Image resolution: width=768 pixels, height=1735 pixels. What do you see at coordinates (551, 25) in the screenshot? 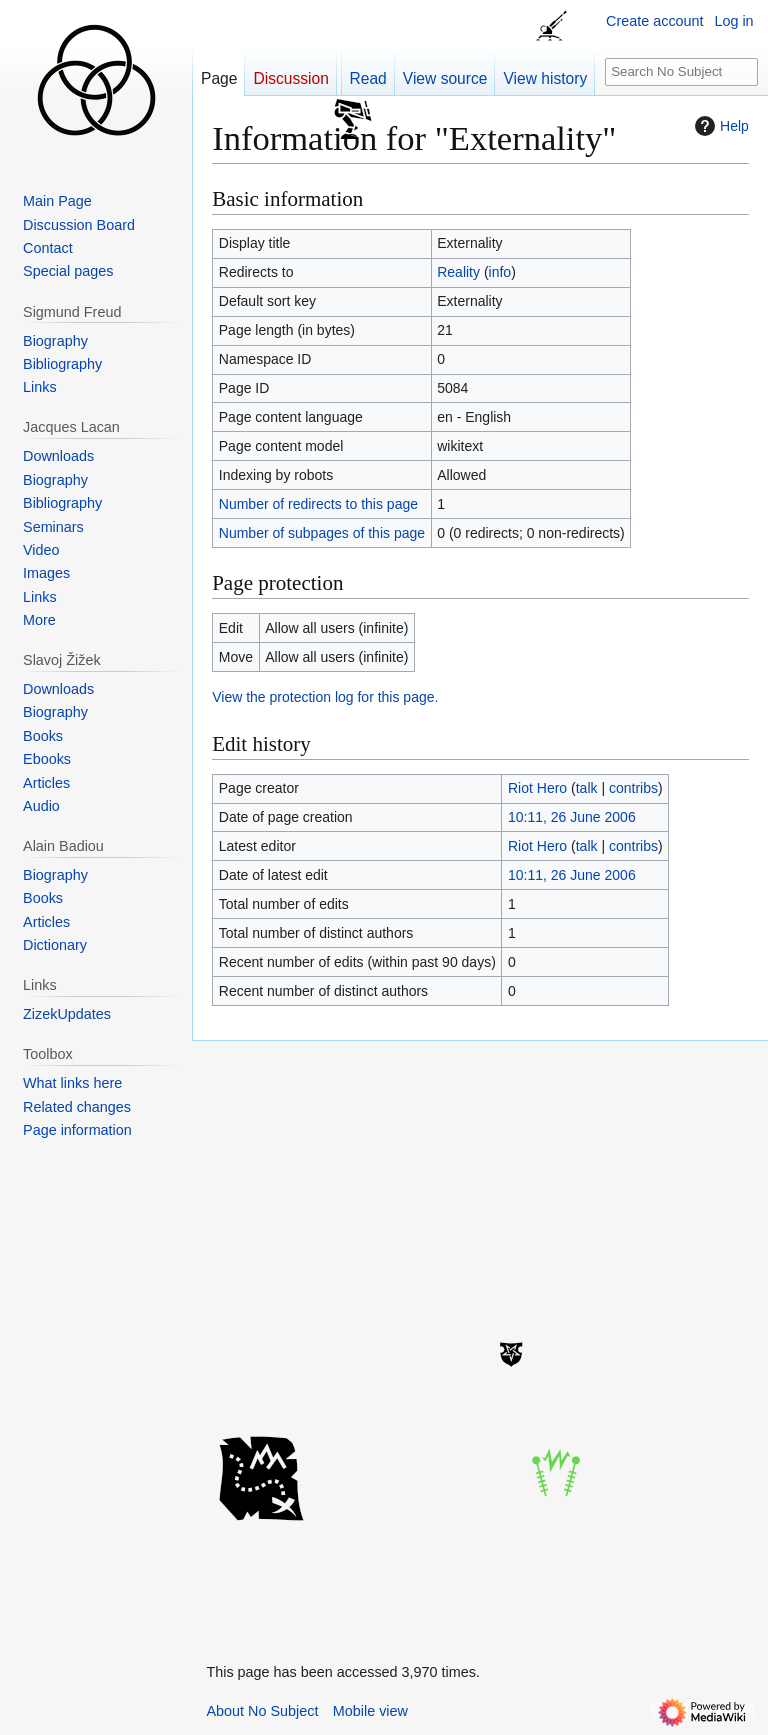
I see `anti-aircraft gun unit or defense structure in a strategy game` at bounding box center [551, 25].